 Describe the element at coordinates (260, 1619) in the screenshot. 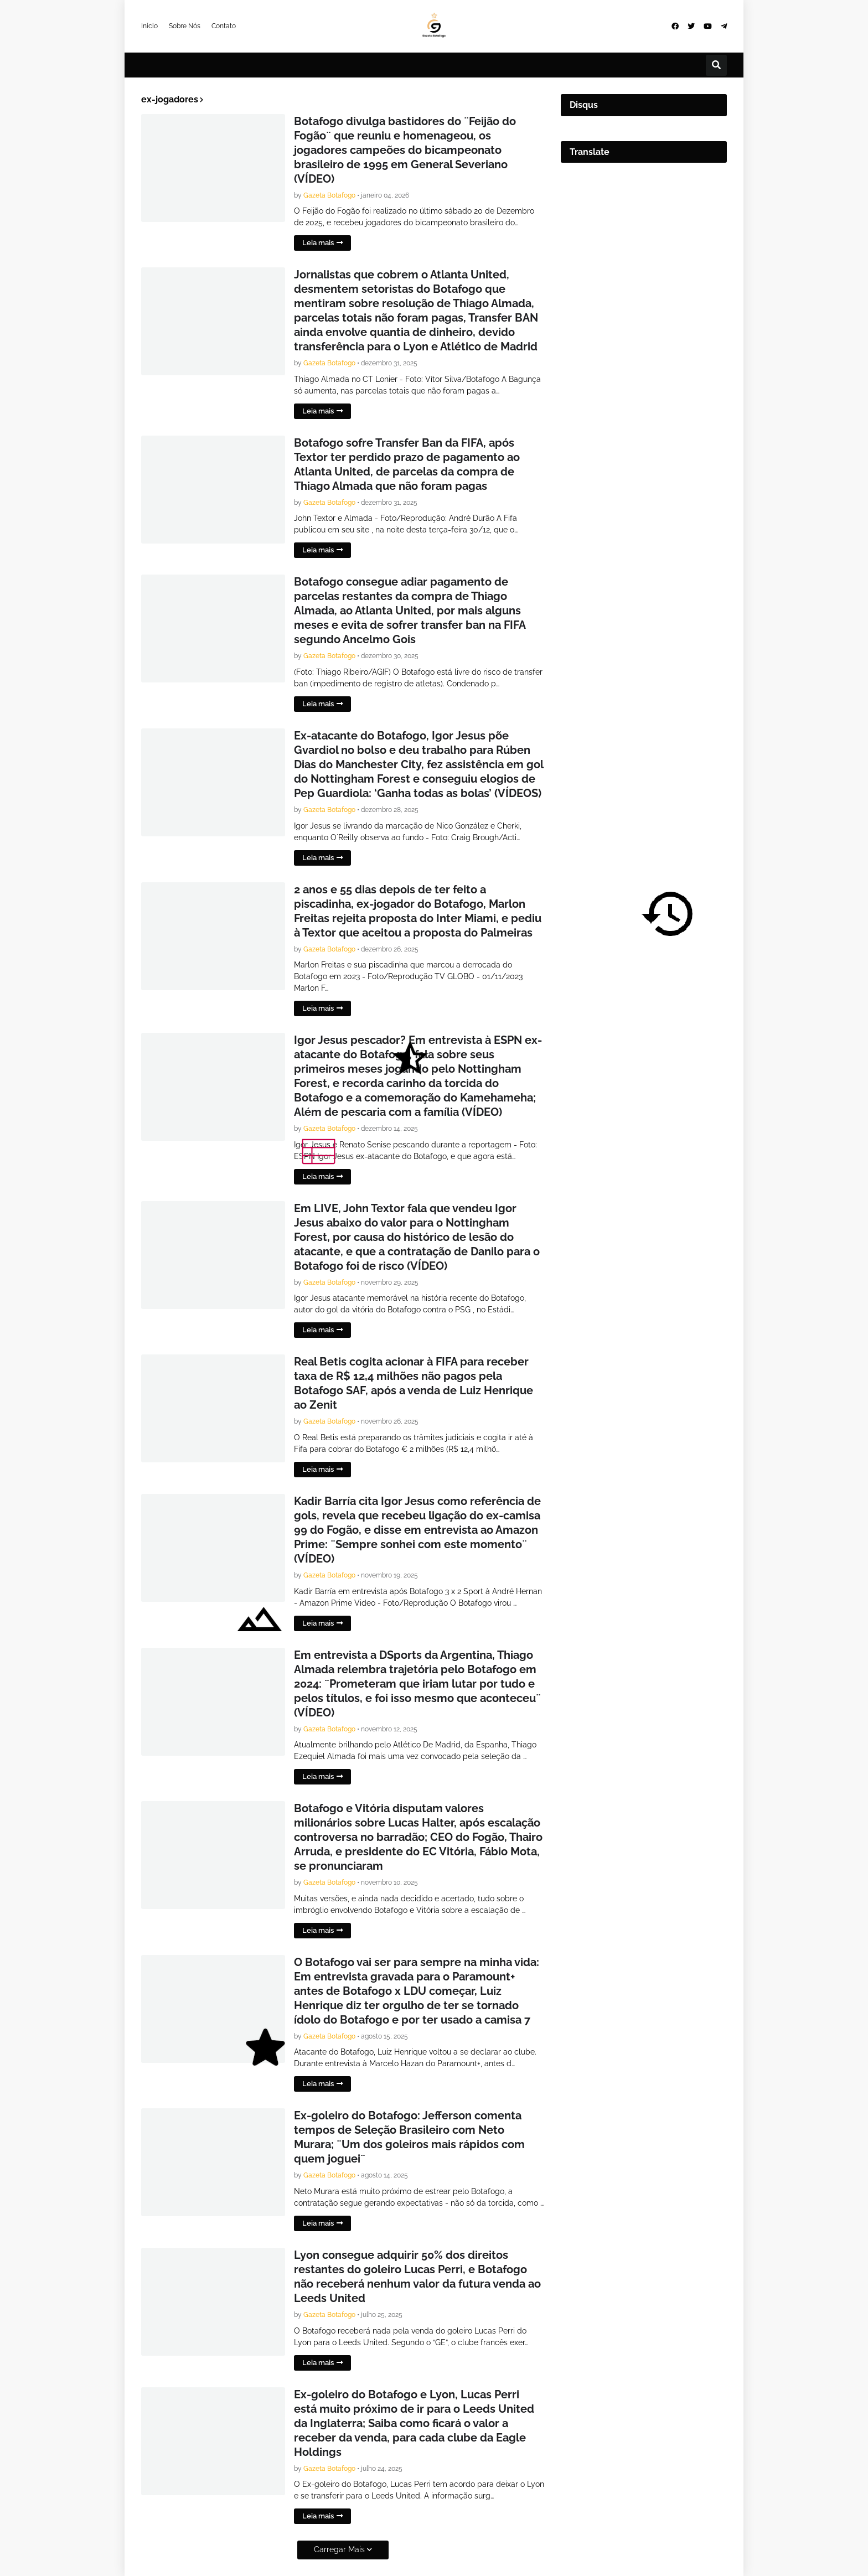

I see `view terrain or topographic map layer` at that location.